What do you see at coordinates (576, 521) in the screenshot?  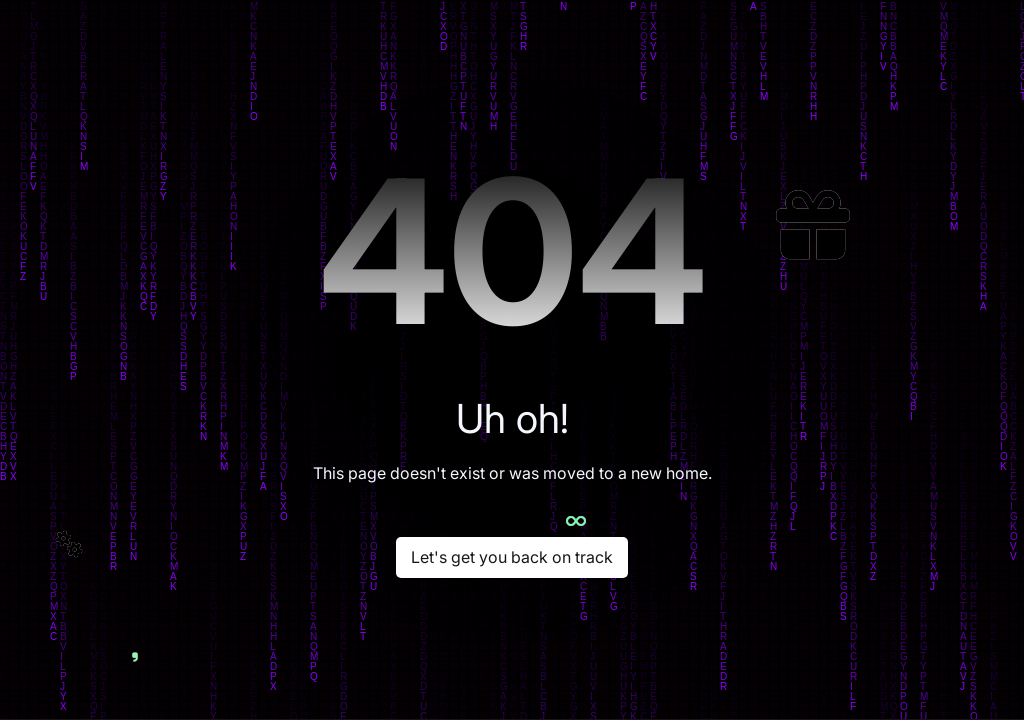 I see `indicates unlimited or infinite capacity` at bounding box center [576, 521].